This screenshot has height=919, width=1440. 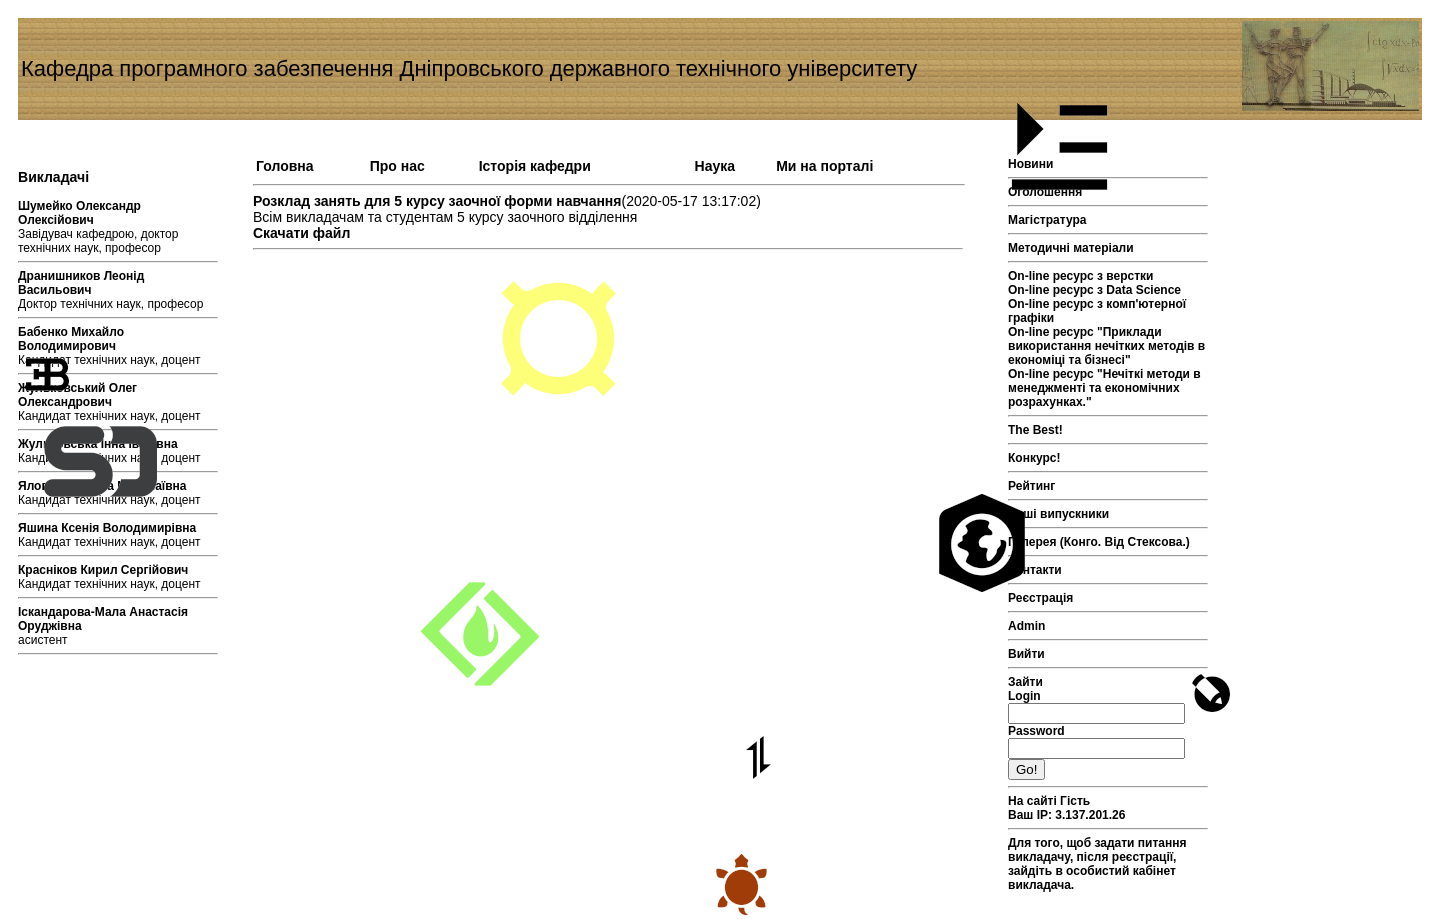 What do you see at coordinates (741, 884) in the screenshot?
I see `go to the Galaxus website or app` at bounding box center [741, 884].